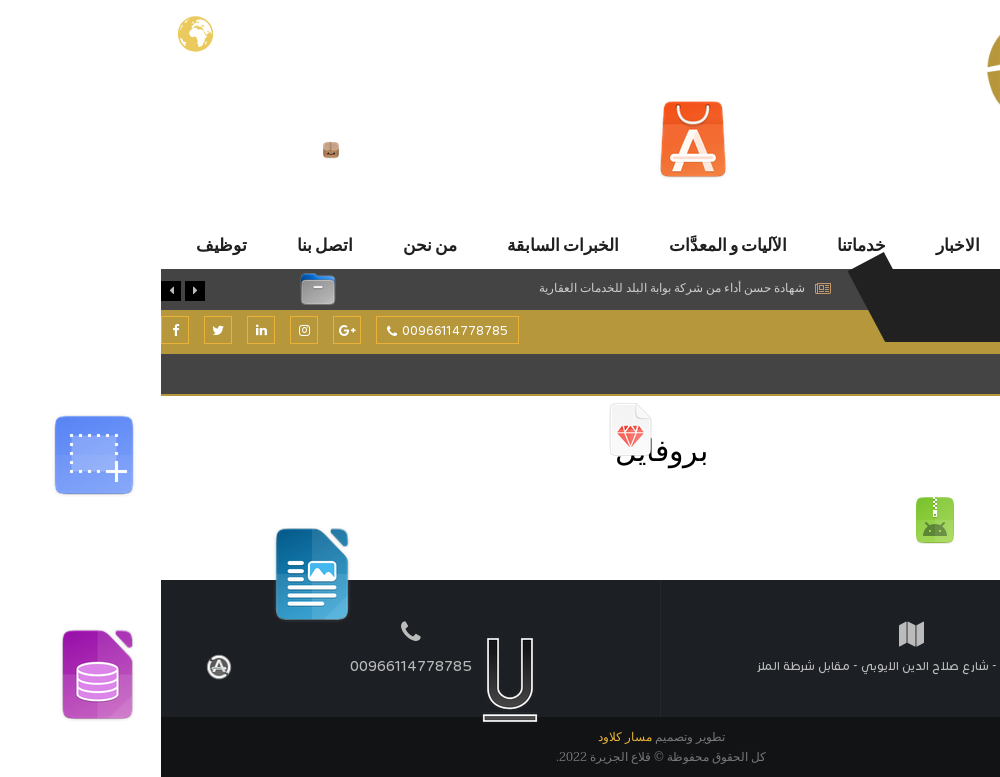 The image size is (1000, 777). I want to click on android app package file (APK) ready for installation, so click(935, 520).